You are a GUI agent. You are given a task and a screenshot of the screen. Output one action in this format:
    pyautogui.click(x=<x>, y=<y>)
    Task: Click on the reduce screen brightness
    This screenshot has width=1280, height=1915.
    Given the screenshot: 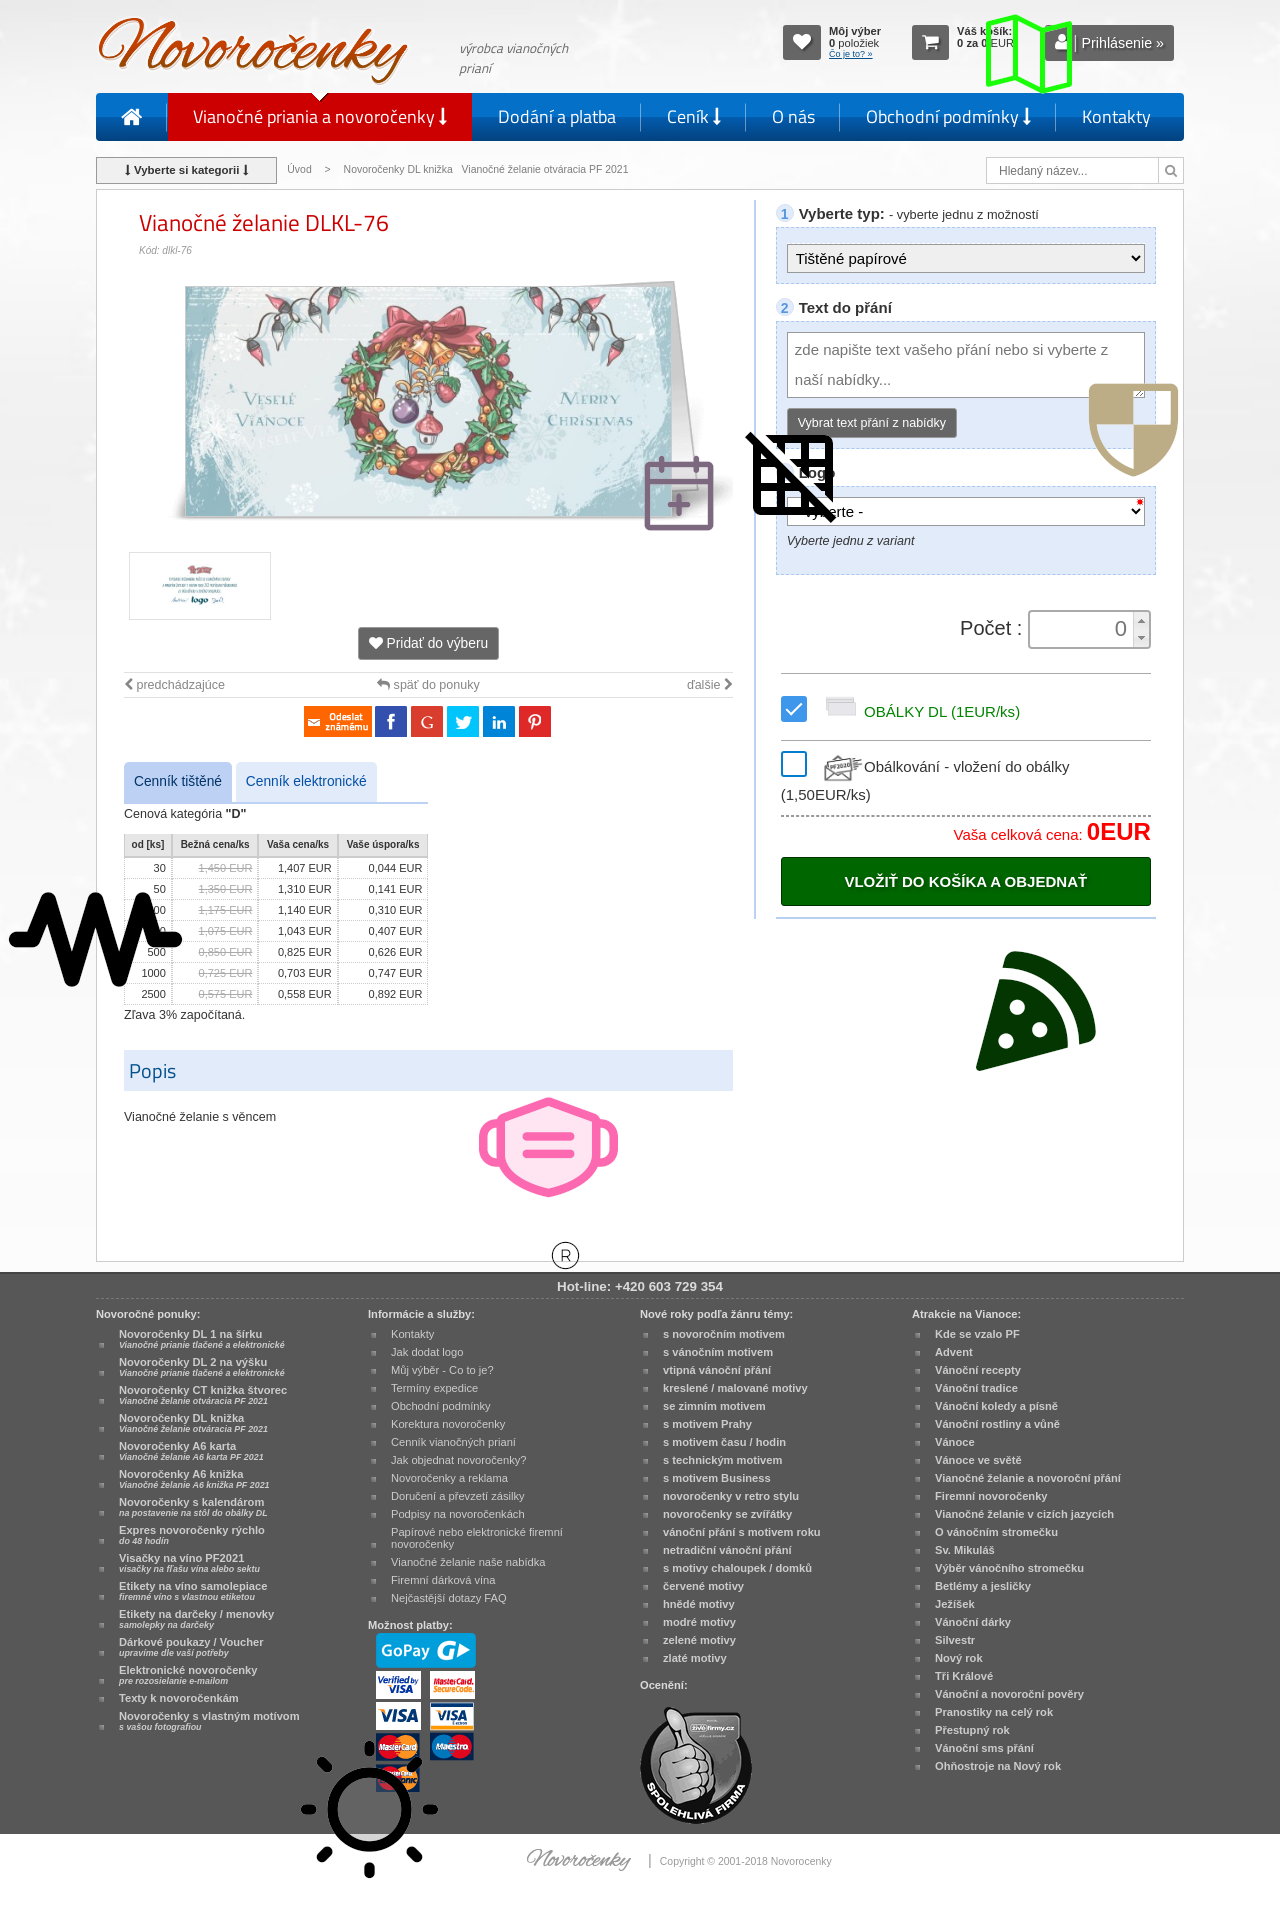 What is the action you would take?
    pyautogui.click(x=369, y=1809)
    